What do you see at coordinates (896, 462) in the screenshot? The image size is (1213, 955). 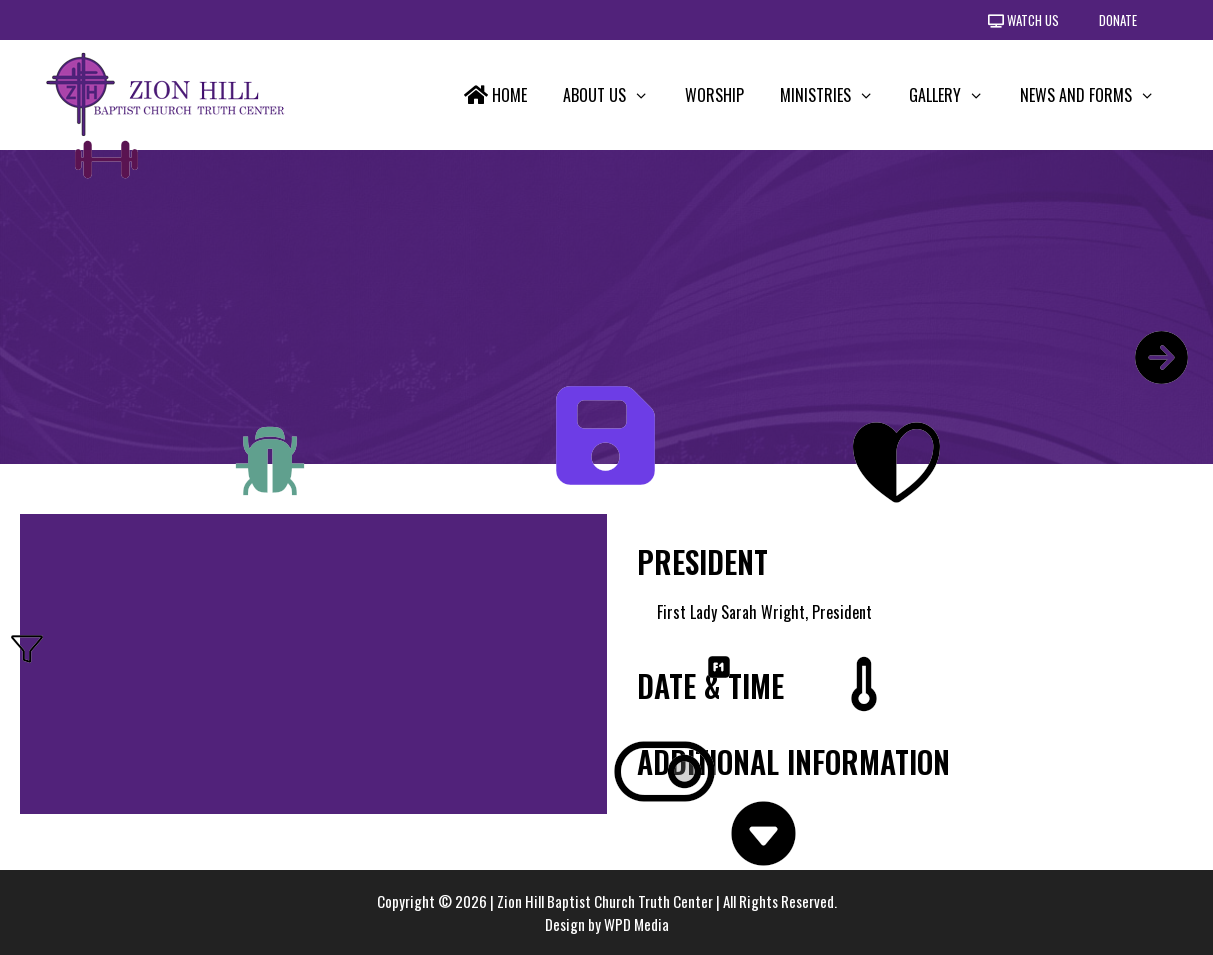 I see `indicates partial like or favorite status` at bounding box center [896, 462].